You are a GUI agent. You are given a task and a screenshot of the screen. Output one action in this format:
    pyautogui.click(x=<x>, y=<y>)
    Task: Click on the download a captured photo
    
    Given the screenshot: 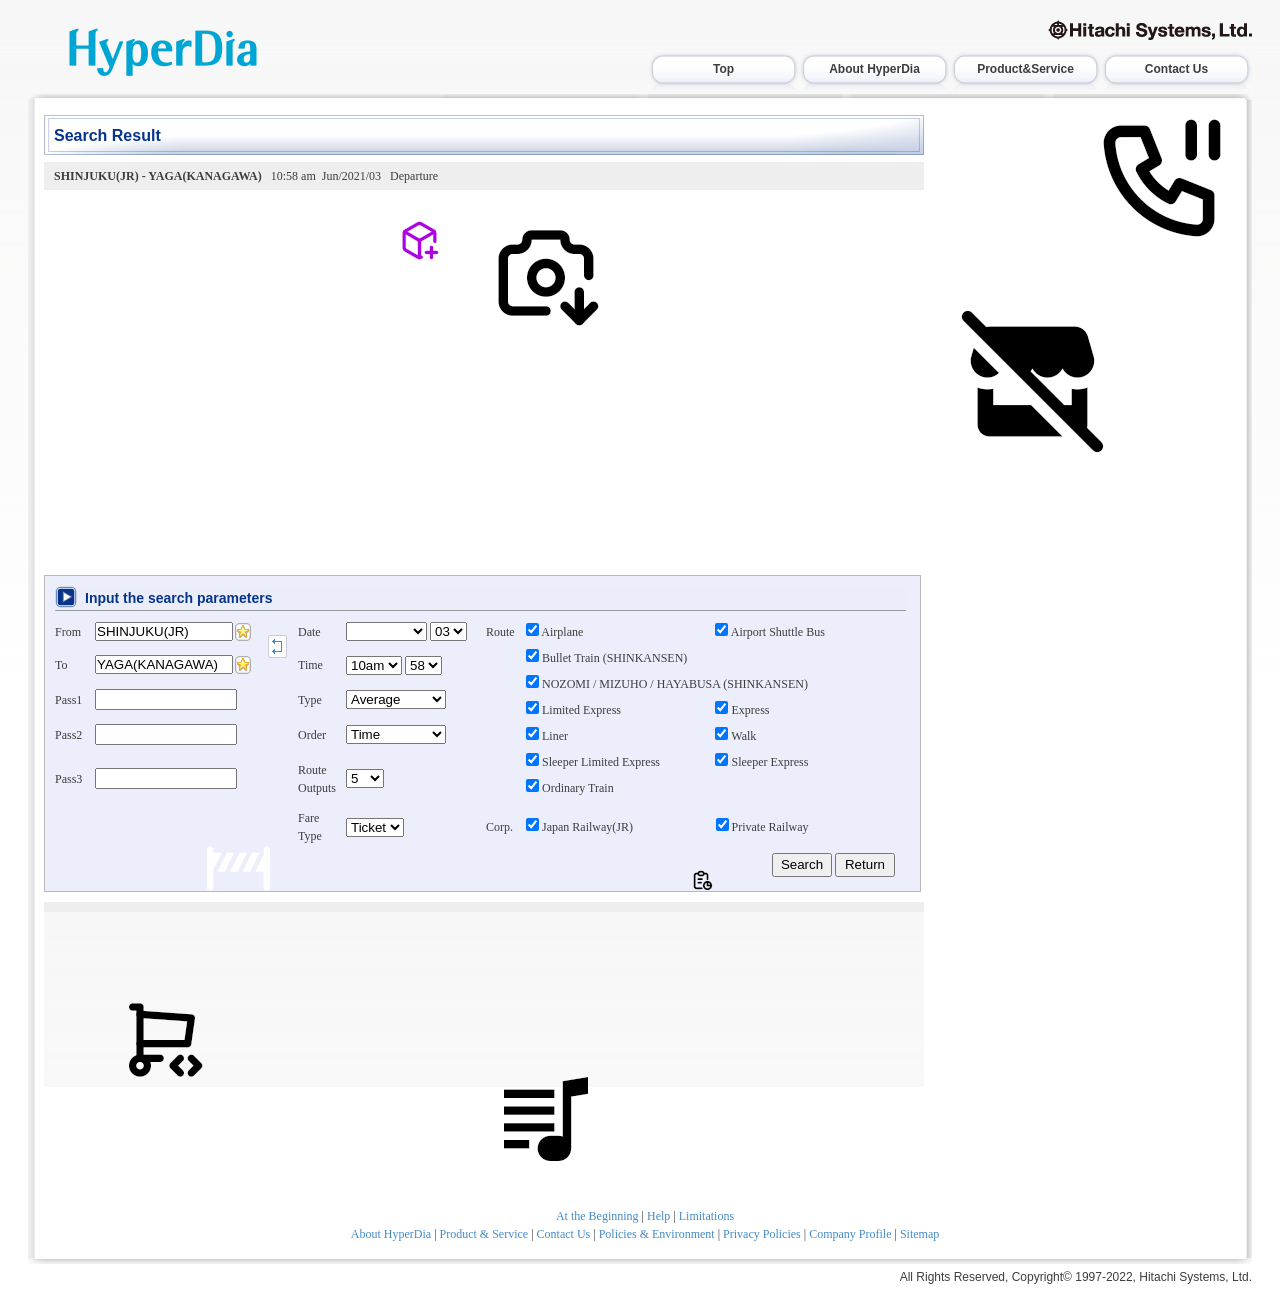 What is the action you would take?
    pyautogui.click(x=546, y=273)
    